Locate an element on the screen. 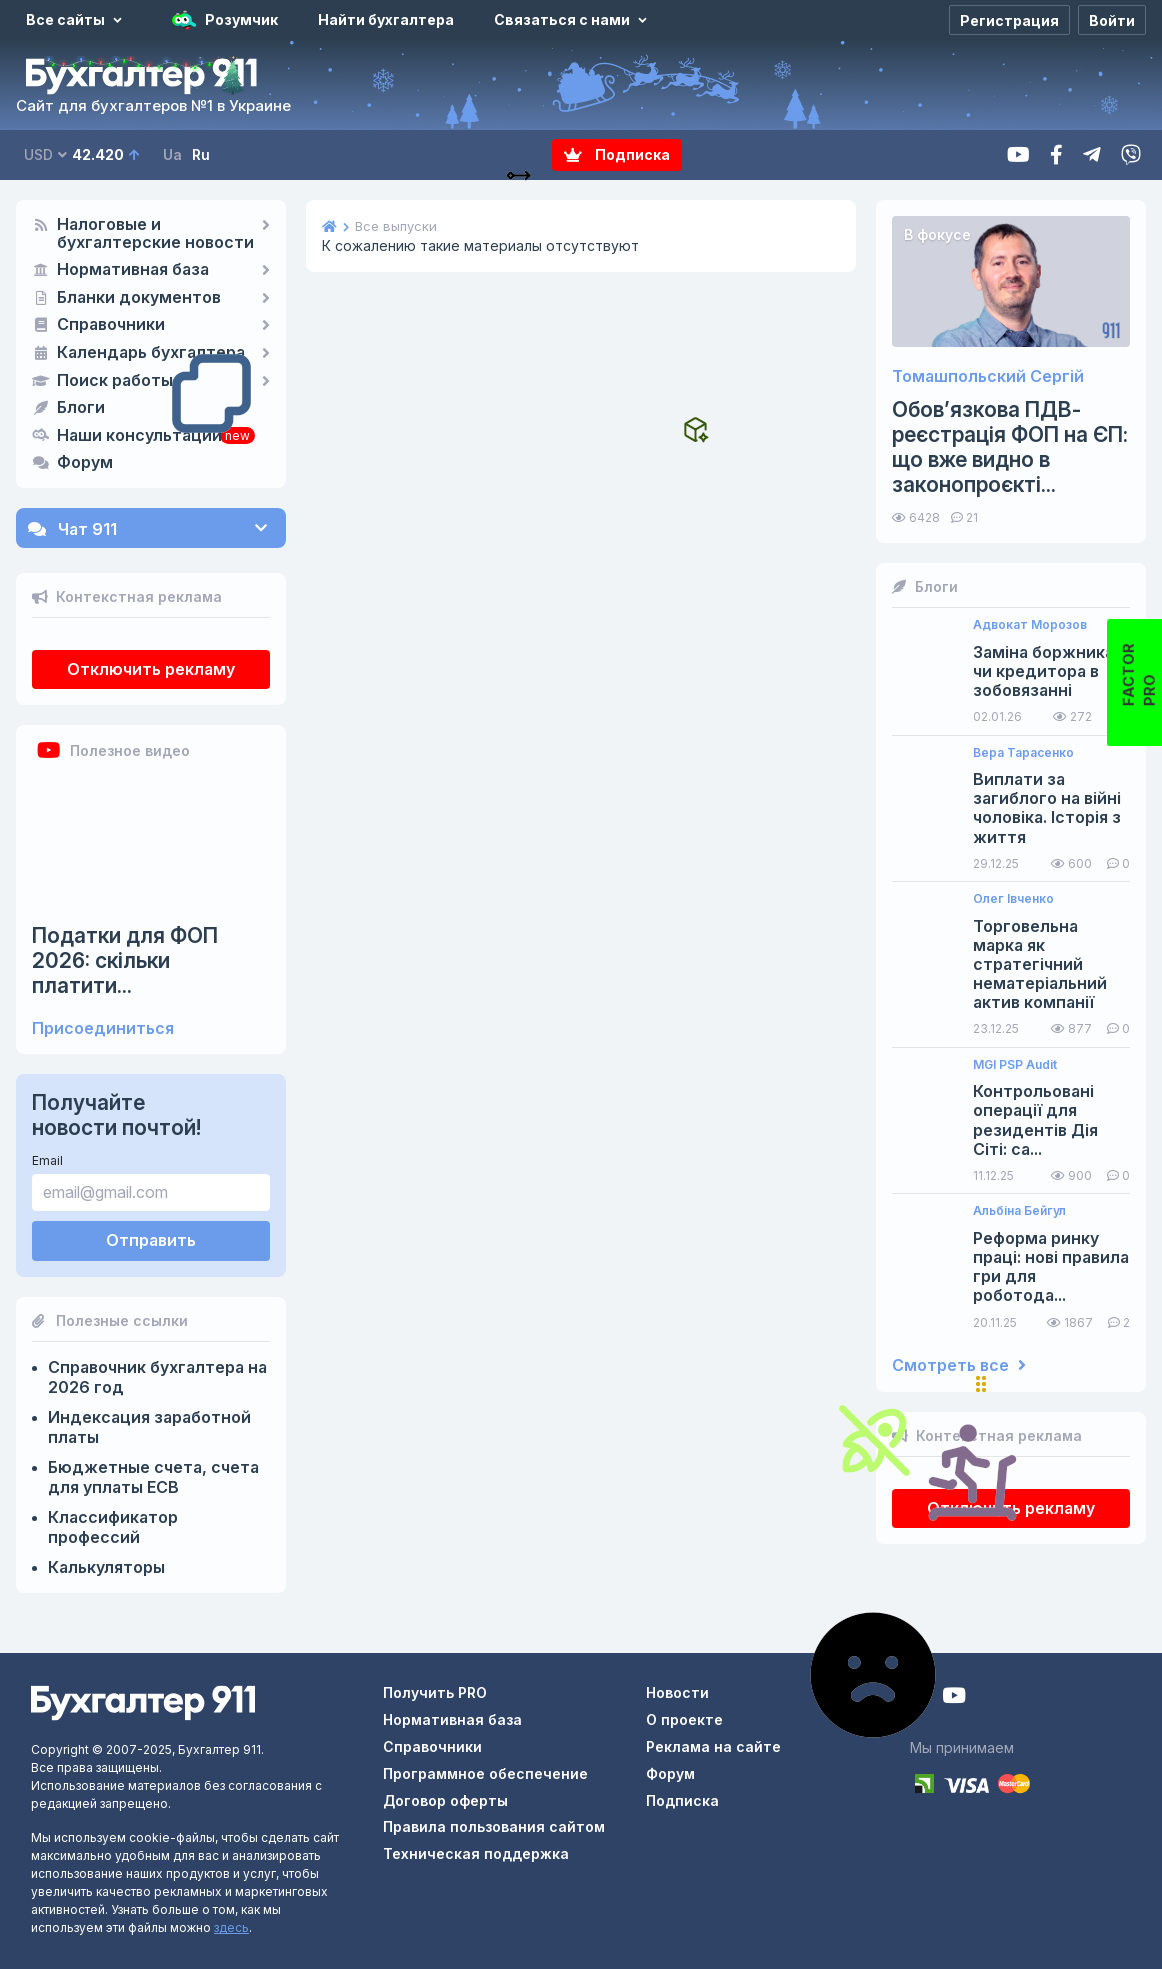 The width and height of the screenshot is (1162, 1969). navigate to the next step or section is located at coordinates (518, 175).